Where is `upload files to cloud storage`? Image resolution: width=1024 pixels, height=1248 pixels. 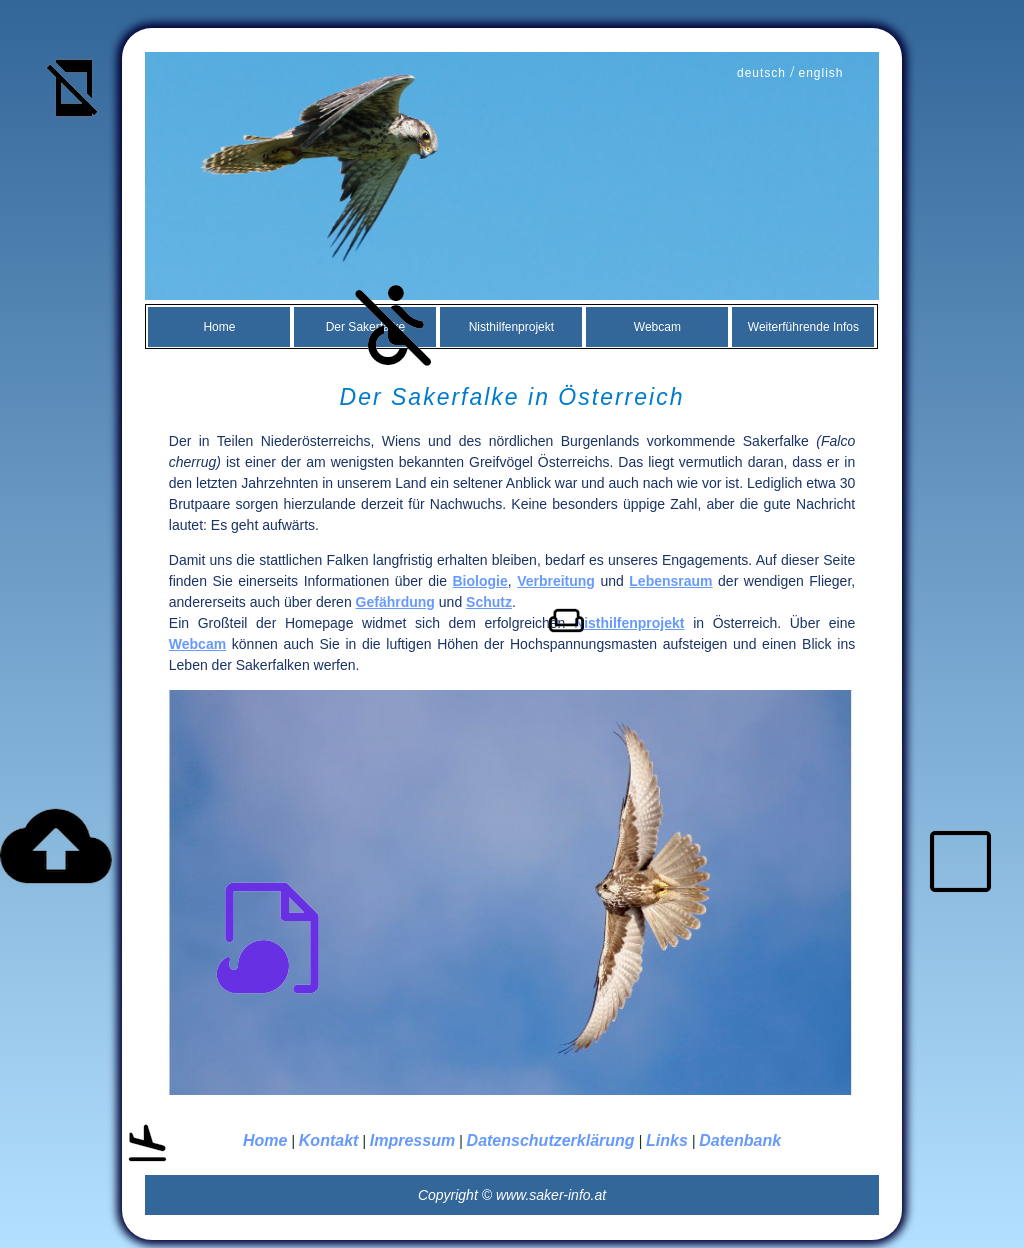
upload files to cloud storage is located at coordinates (56, 846).